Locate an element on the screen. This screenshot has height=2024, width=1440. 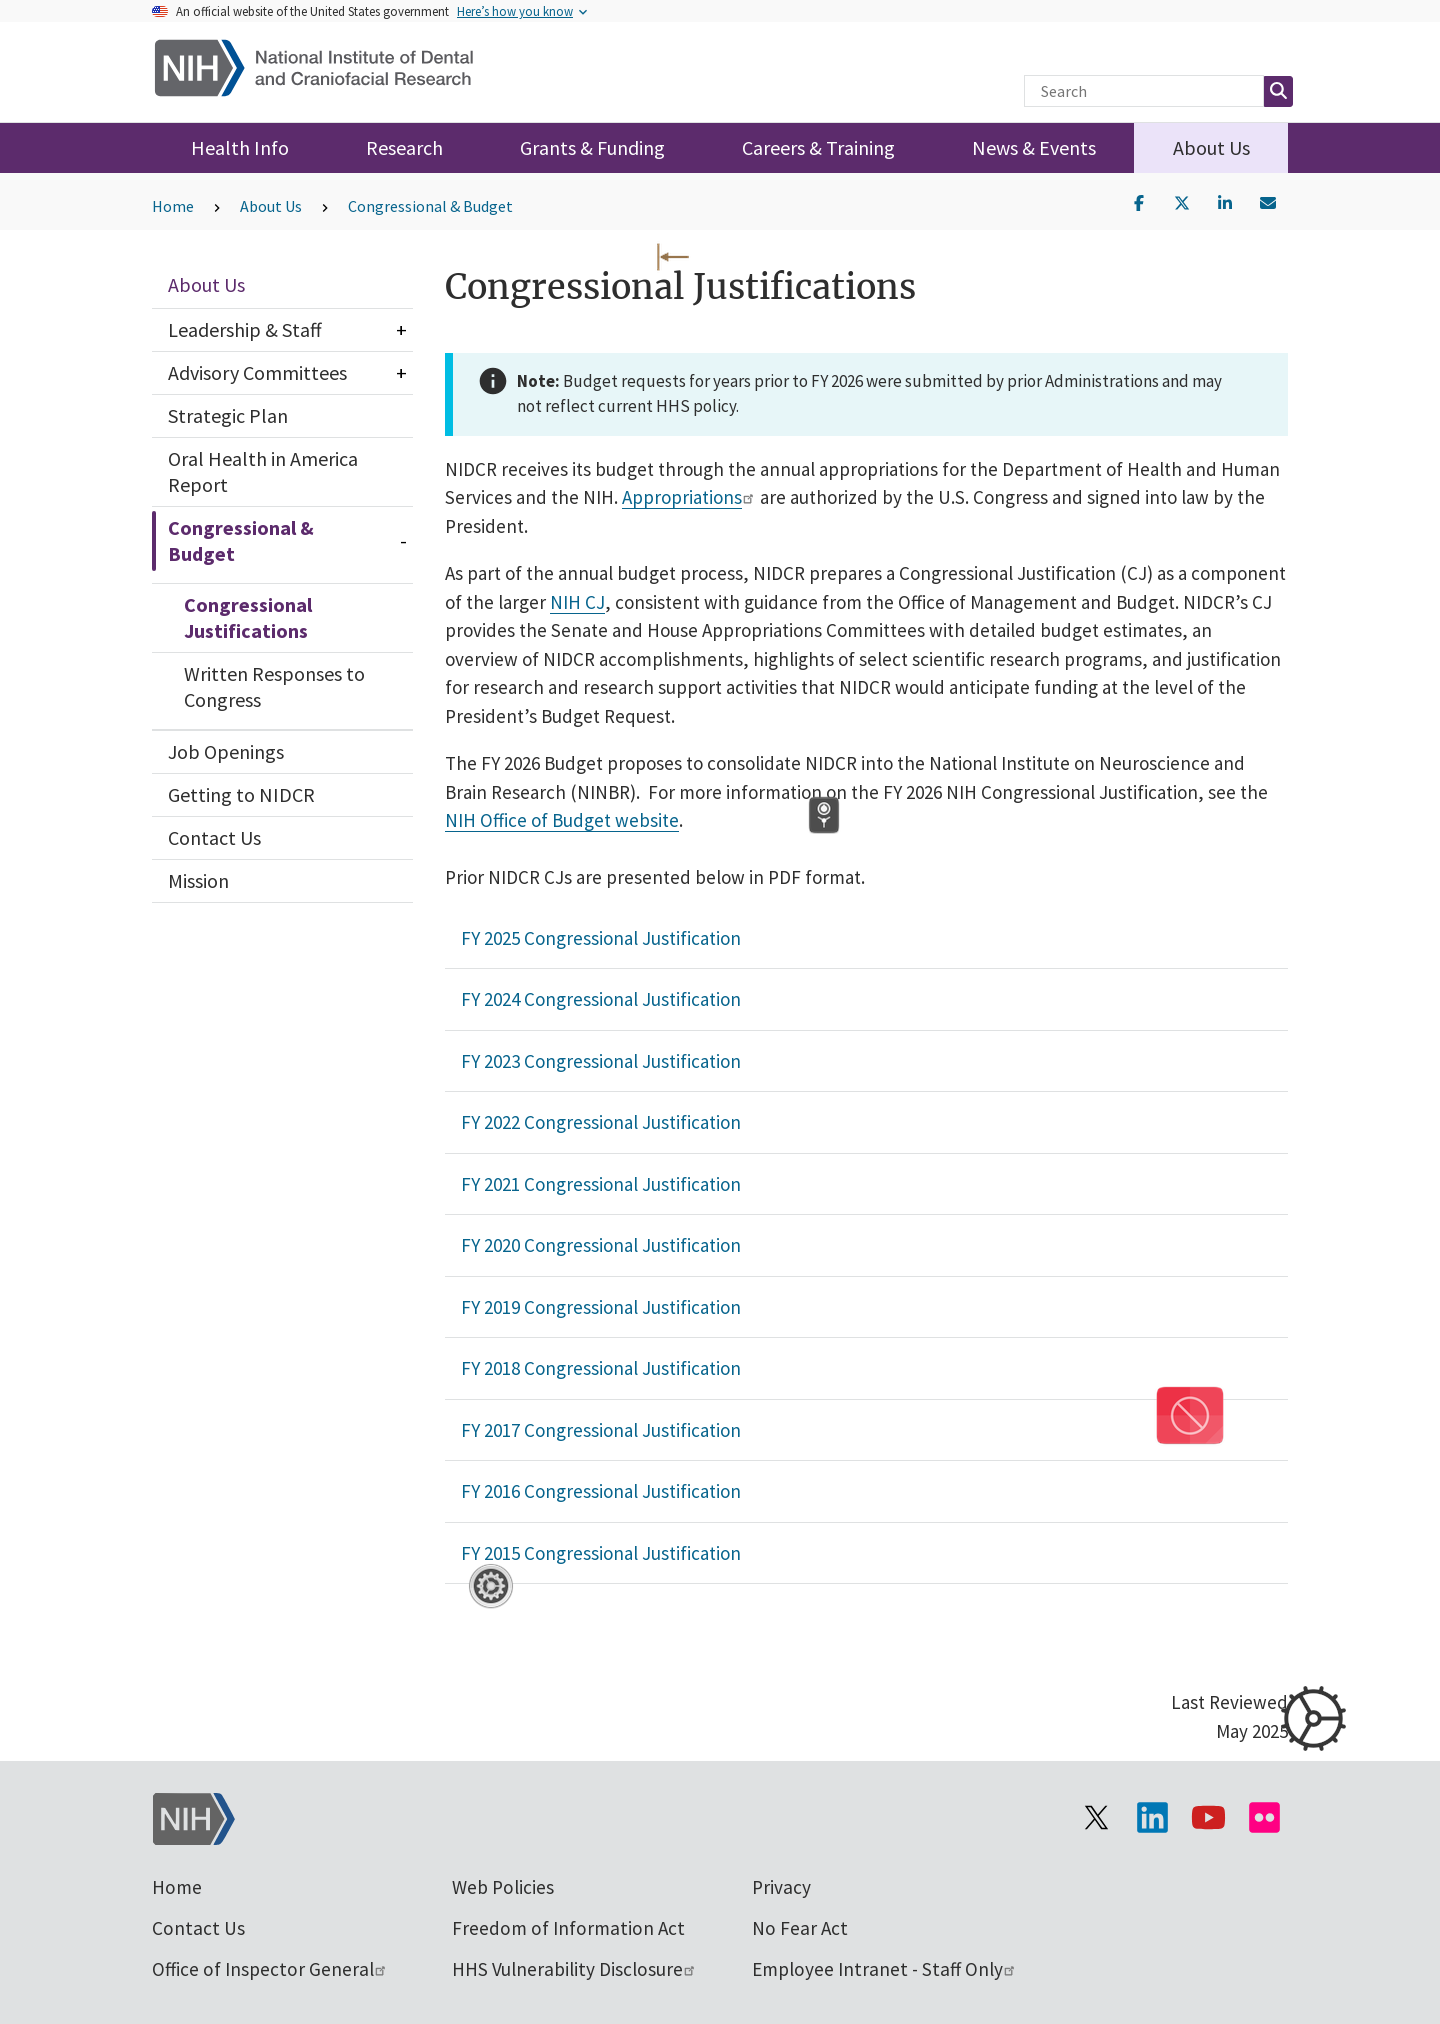
open déjà dup backup utility is located at coordinates (824, 815).